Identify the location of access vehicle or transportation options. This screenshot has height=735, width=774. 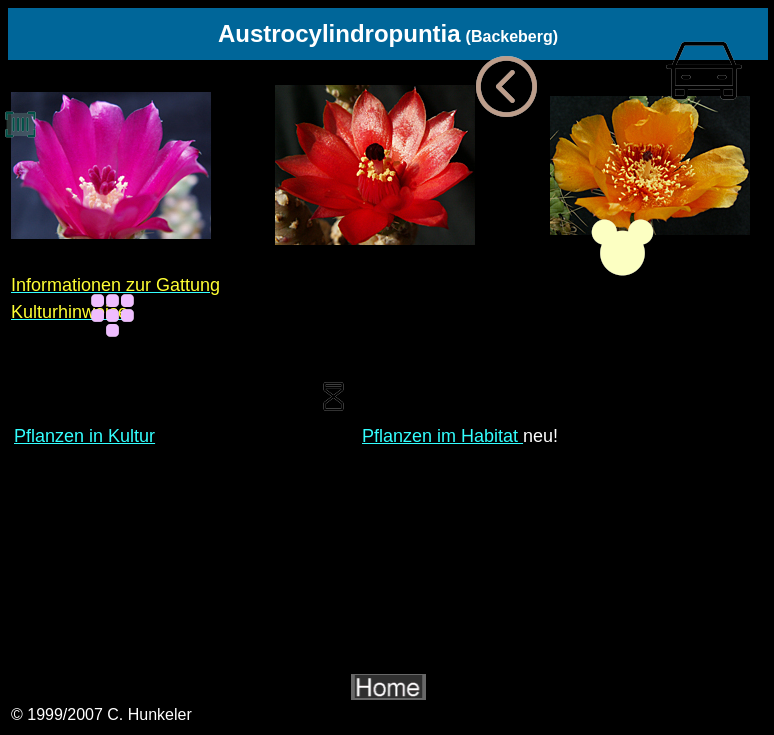
(704, 72).